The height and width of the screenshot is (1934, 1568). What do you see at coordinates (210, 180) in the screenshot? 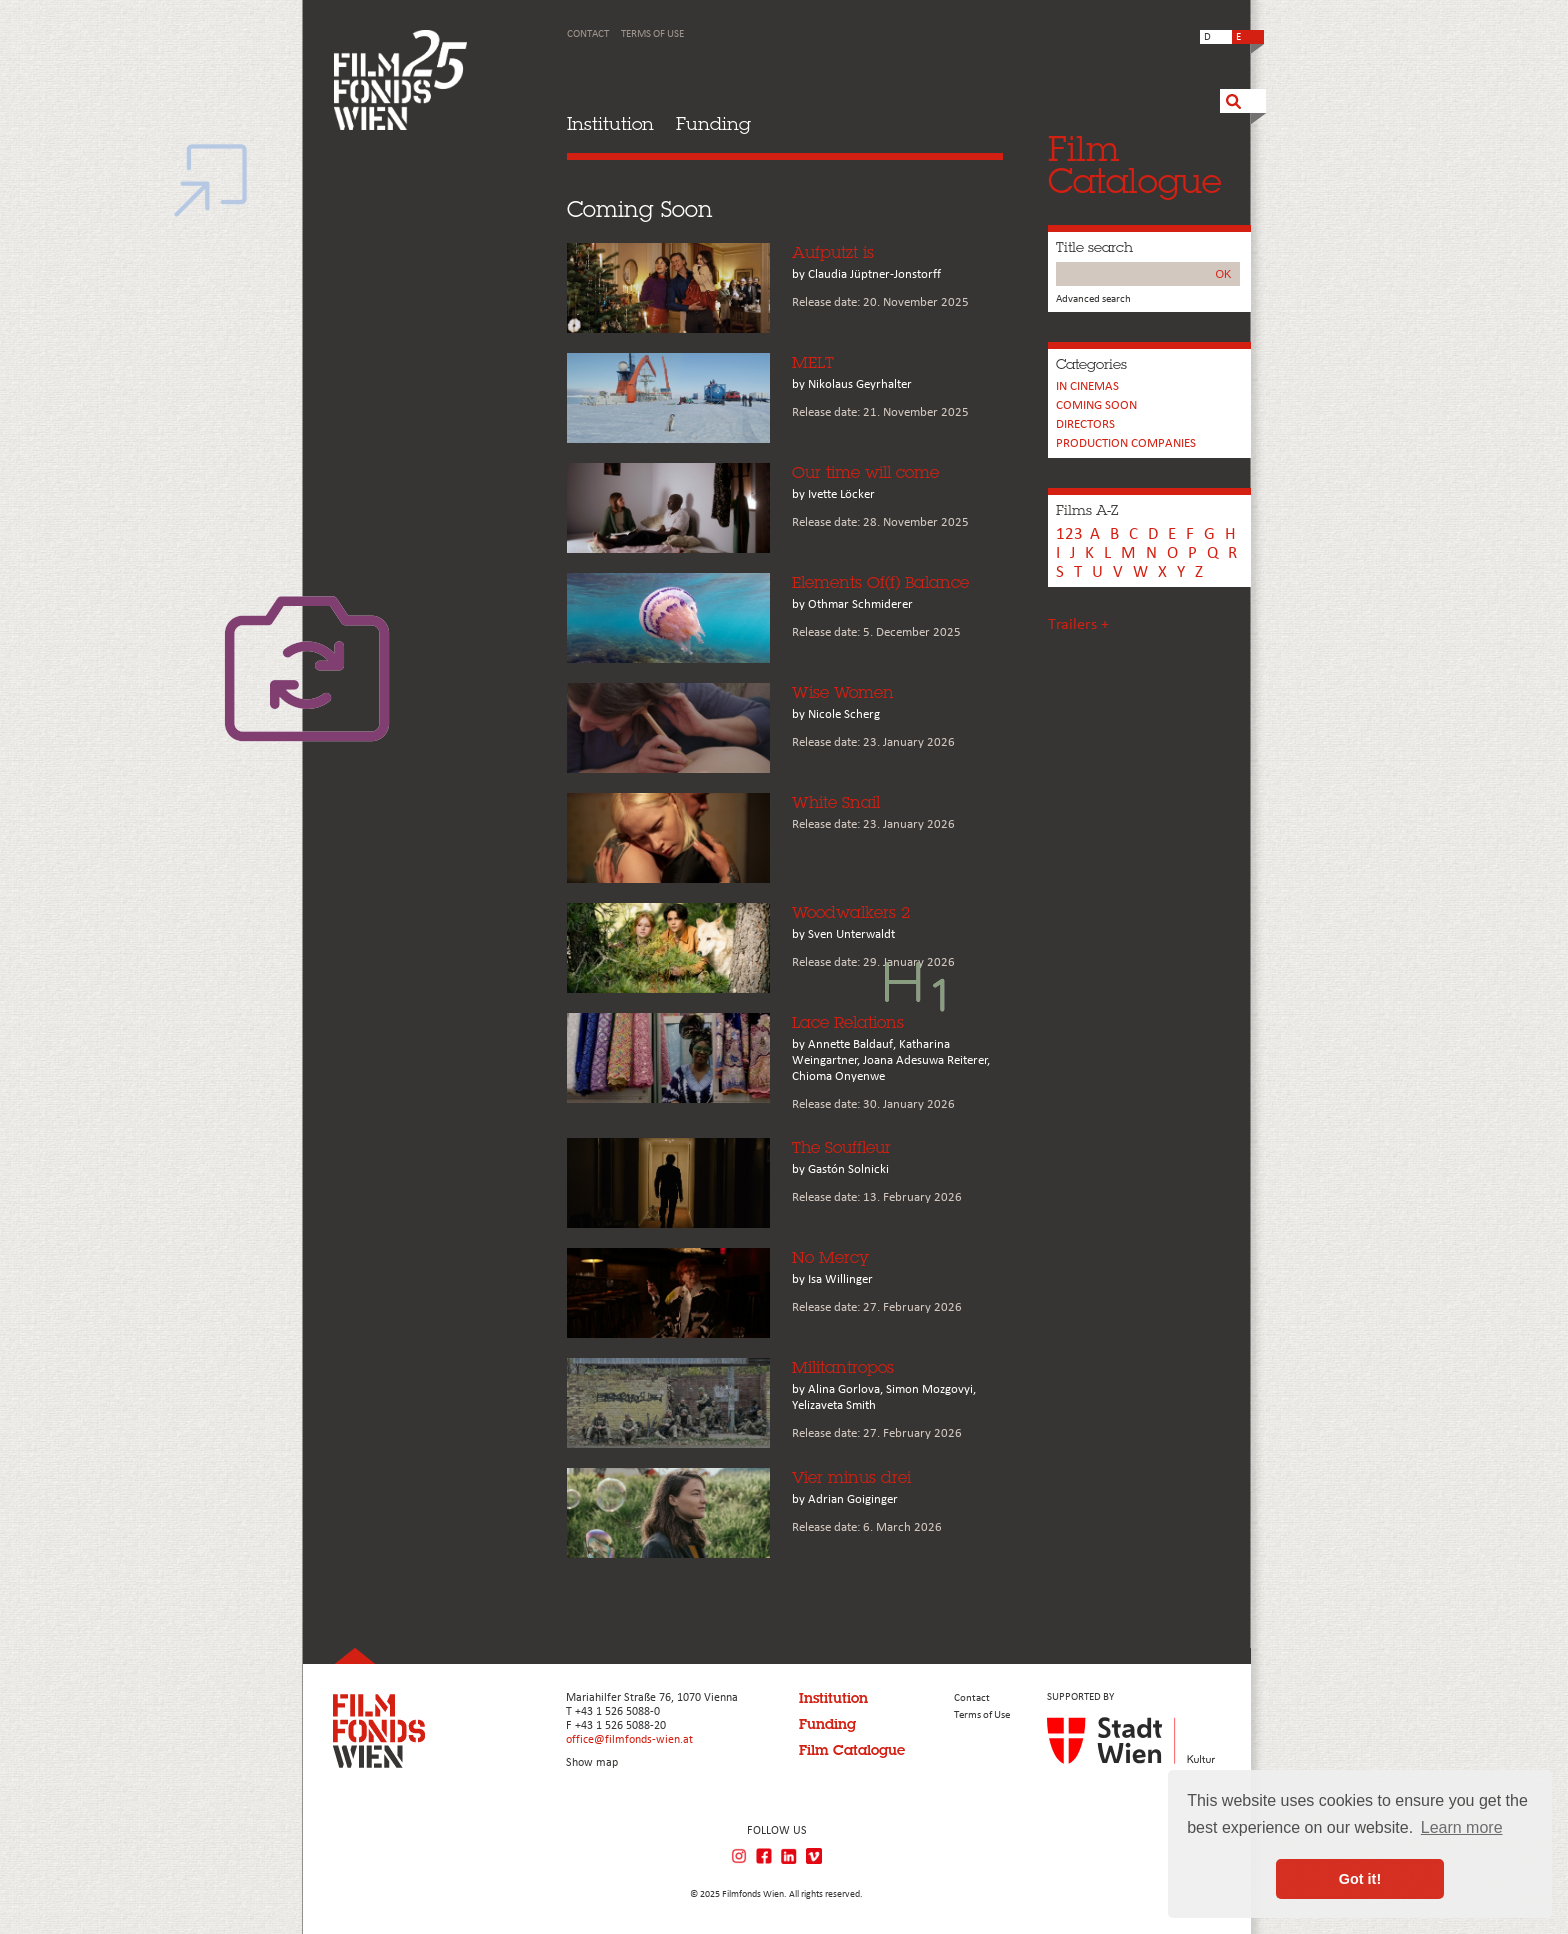
I see `import or bring content into a container` at bounding box center [210, 180].